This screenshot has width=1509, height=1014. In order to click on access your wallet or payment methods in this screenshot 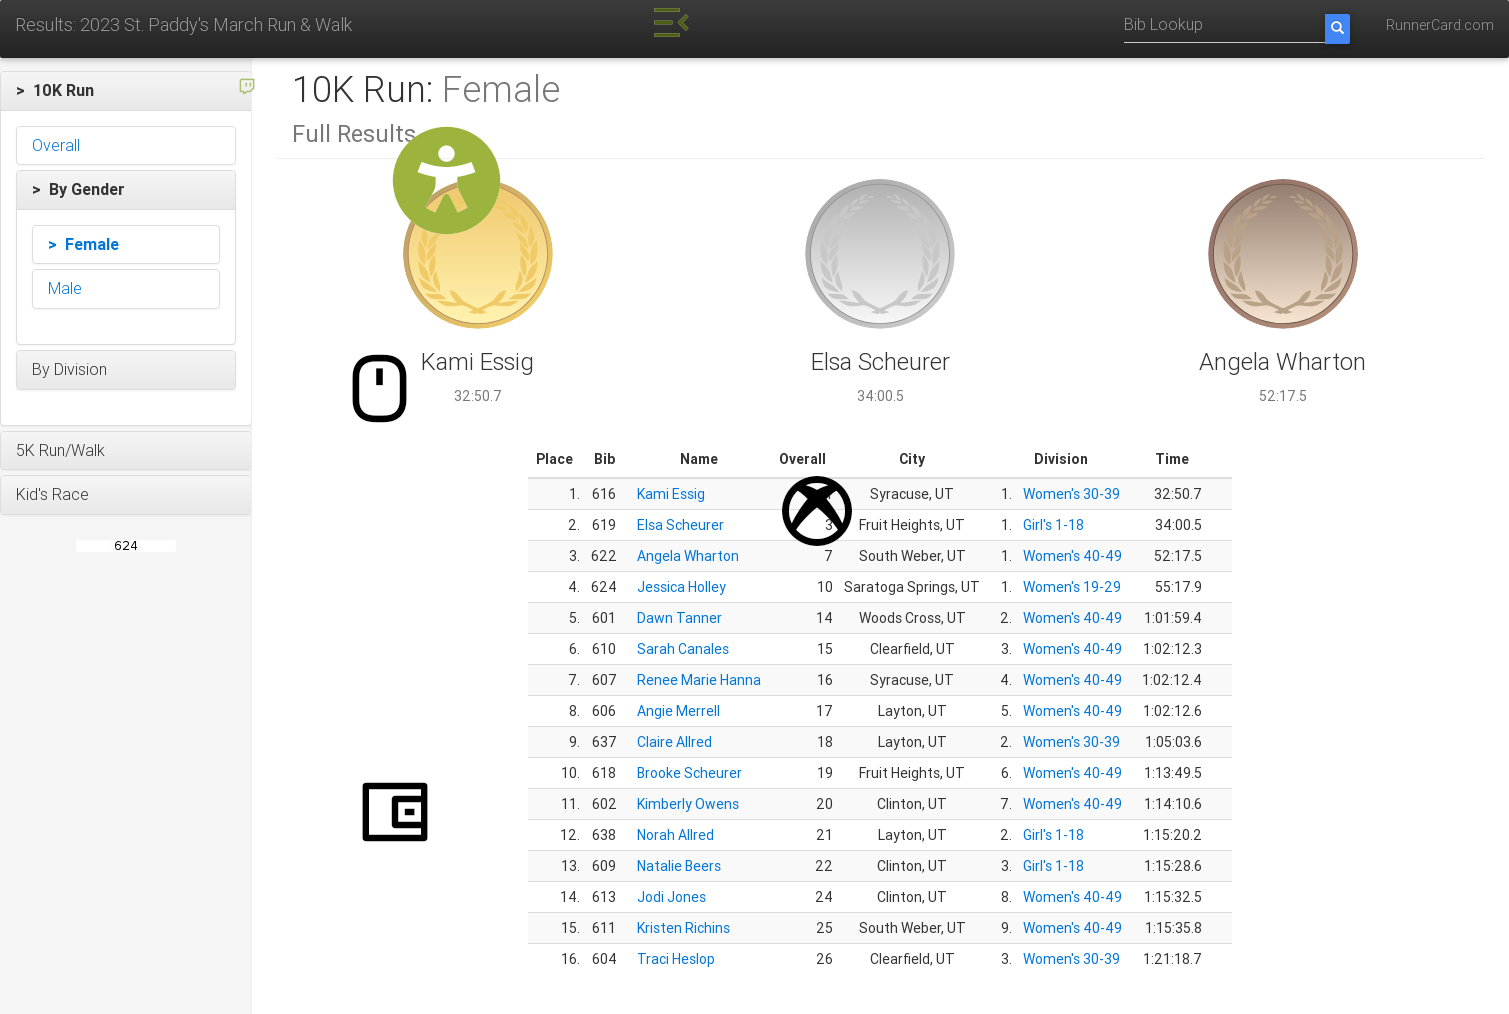, I will do `click(395, 812)`.